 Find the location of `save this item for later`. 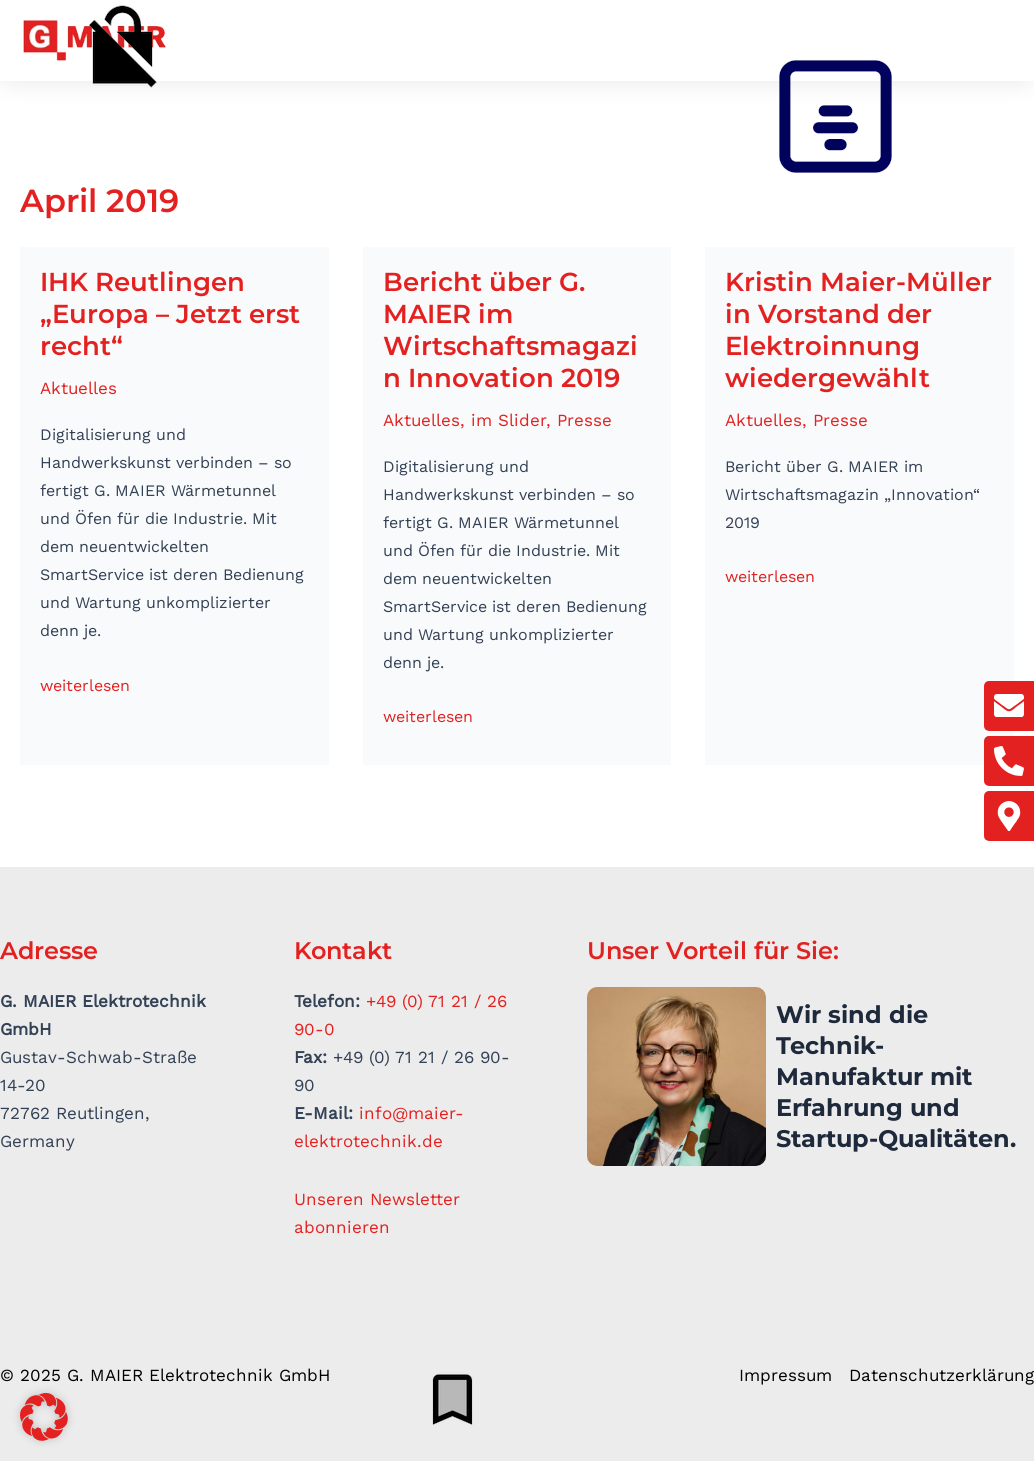

save this item for later is located at coordinates (452, 1399).